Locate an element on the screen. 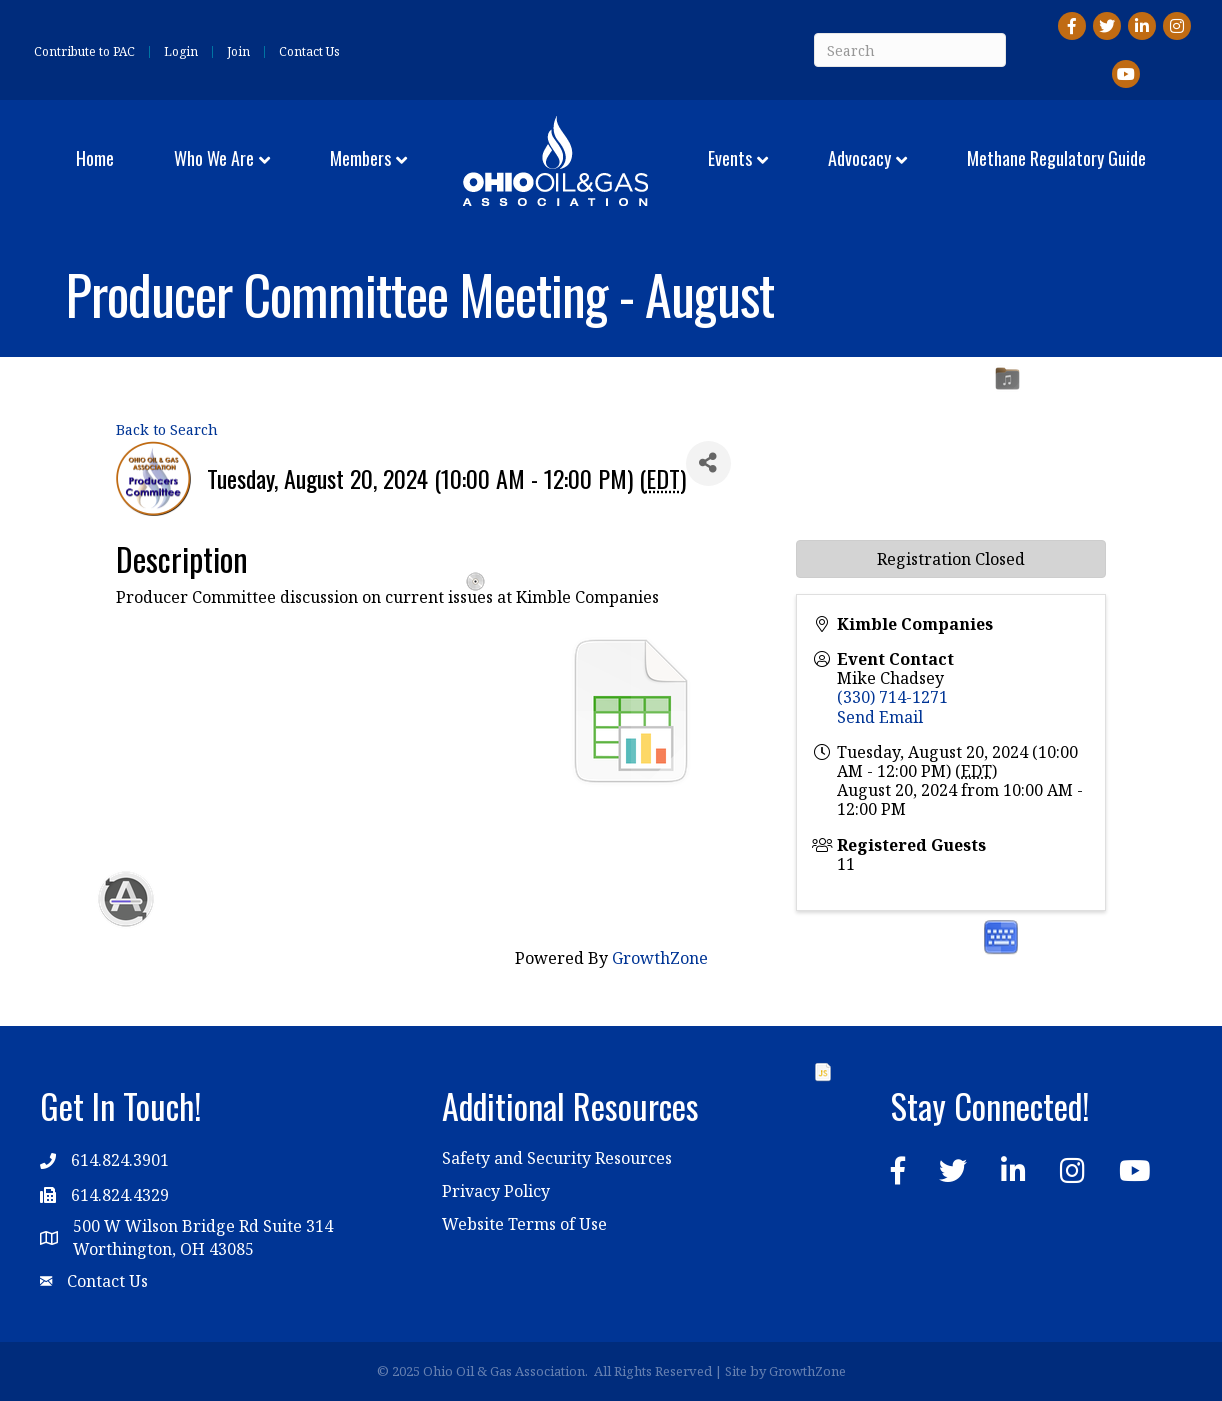 Image resolution: width=1222 pixels, height=1401 pixels. open your music folder is located at coordinates (1007, 378).